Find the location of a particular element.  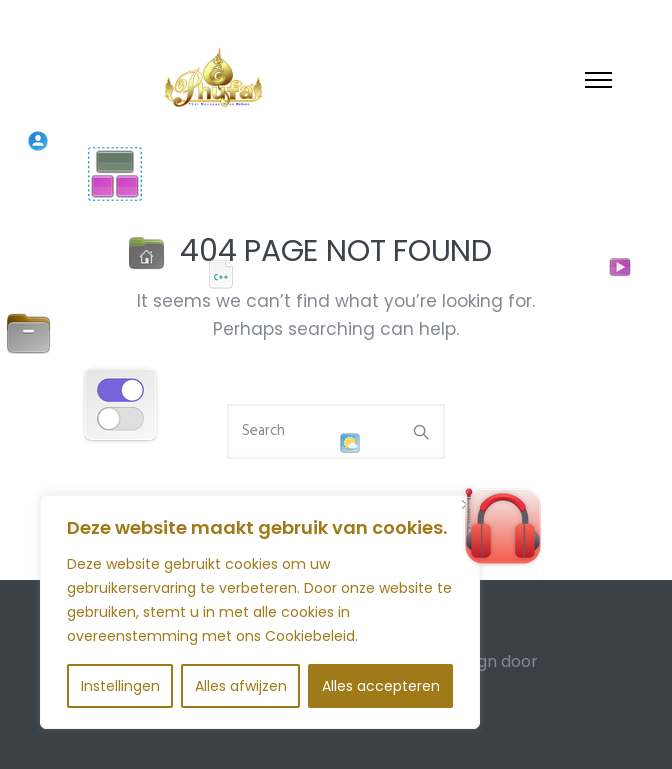

open totem media player is located at coordinates (620, 267).